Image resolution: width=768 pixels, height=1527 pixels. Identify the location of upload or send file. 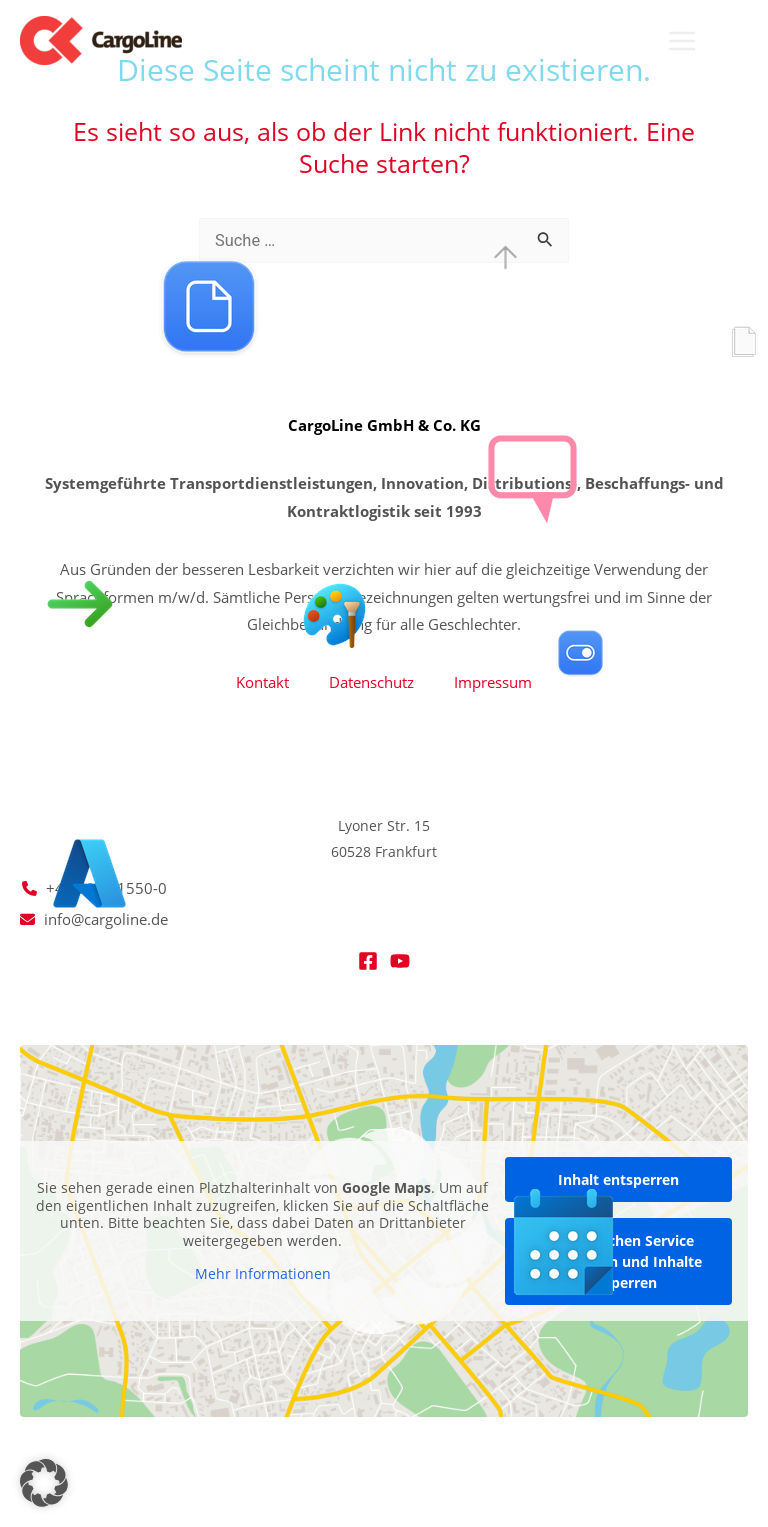
(505, 257).